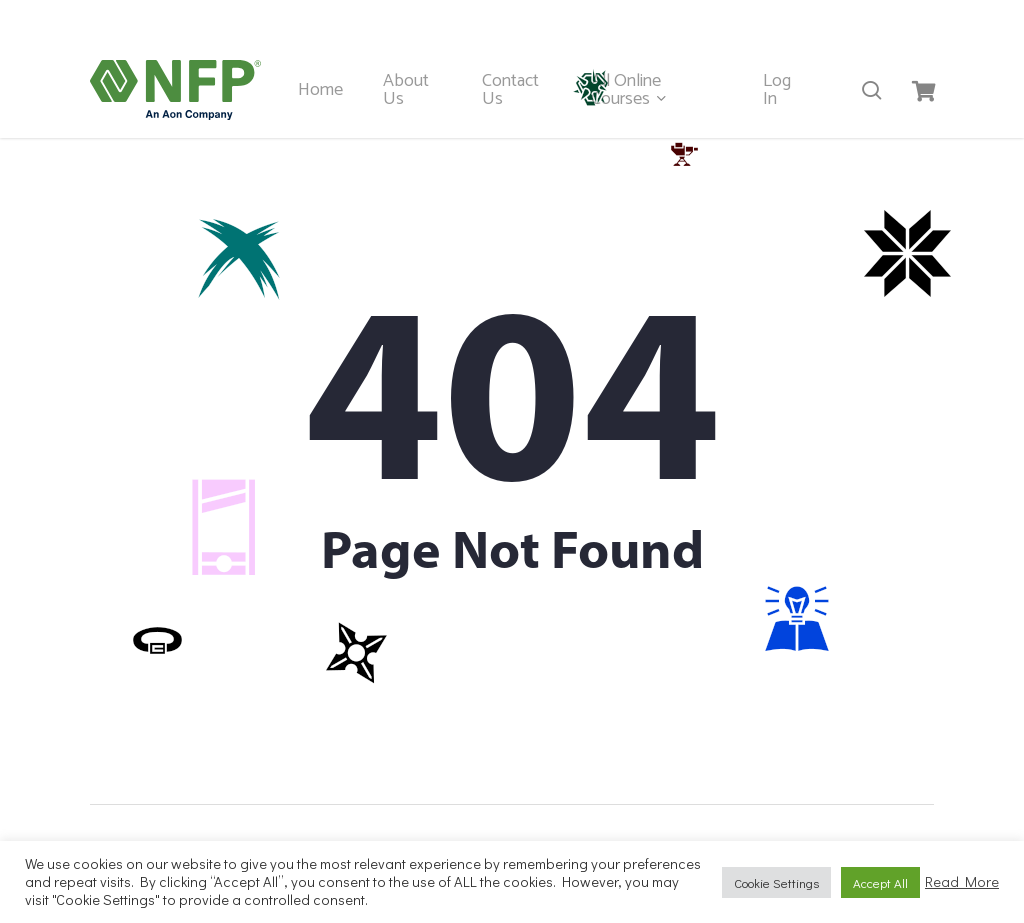 This screenshot has height=923, width=1024. I want to click on execute or delete an item permanently, so click(222, 527).